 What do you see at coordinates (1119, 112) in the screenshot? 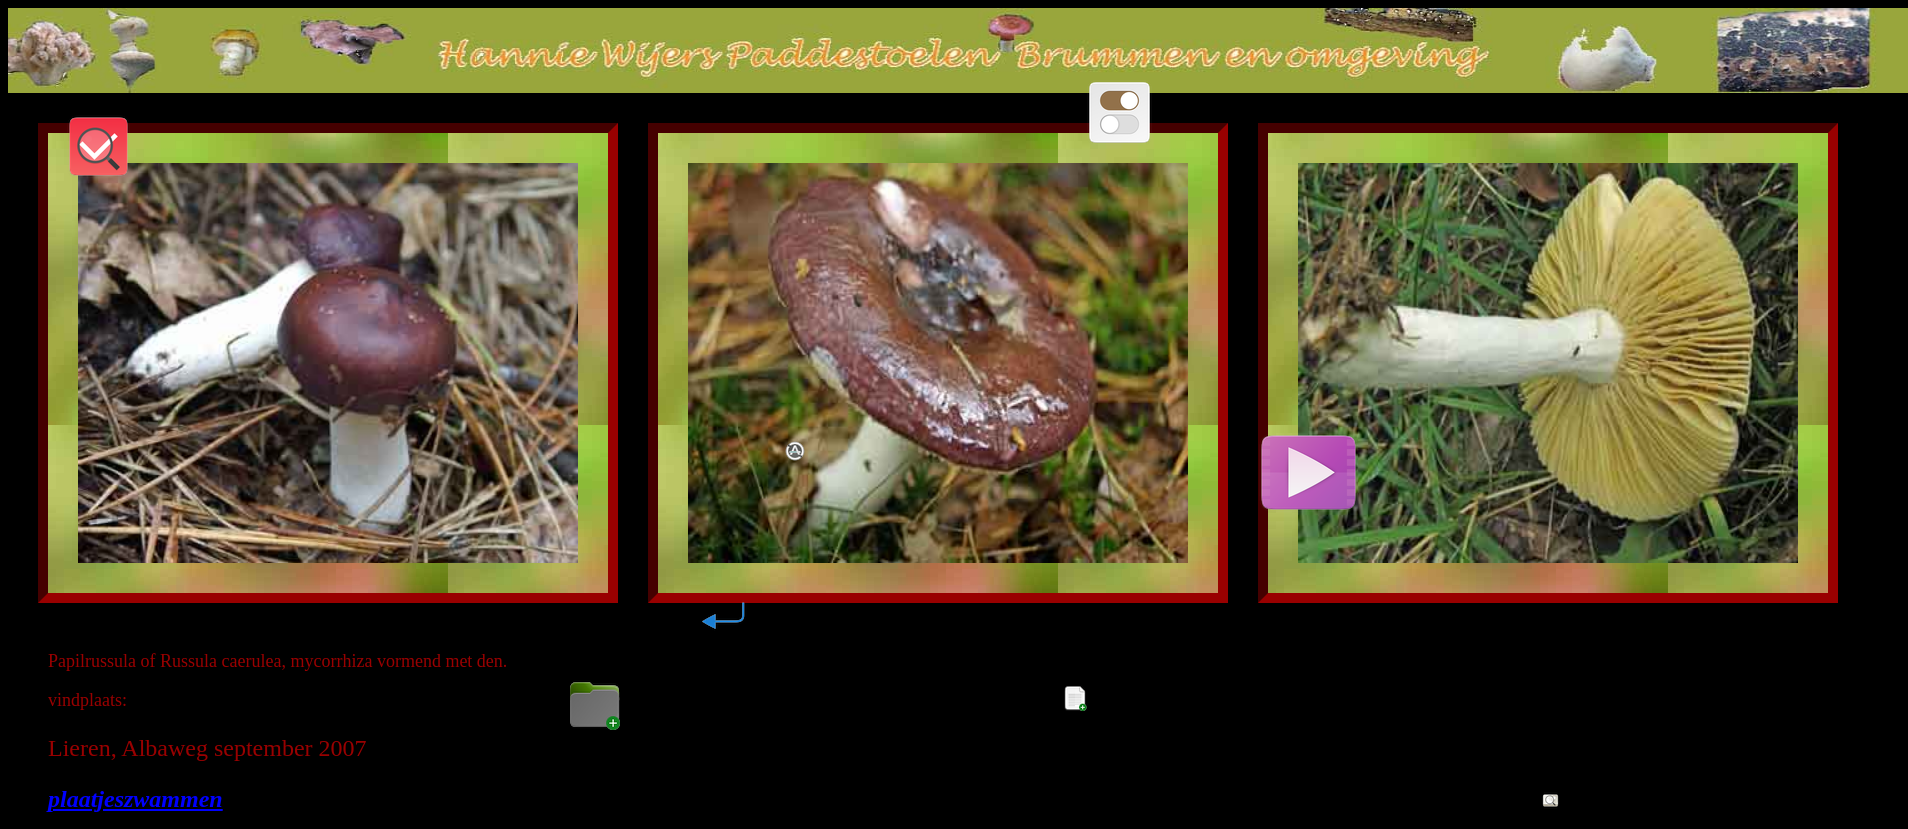
I see `open desktop preferences or settings` at bounding box center [1119, 112].